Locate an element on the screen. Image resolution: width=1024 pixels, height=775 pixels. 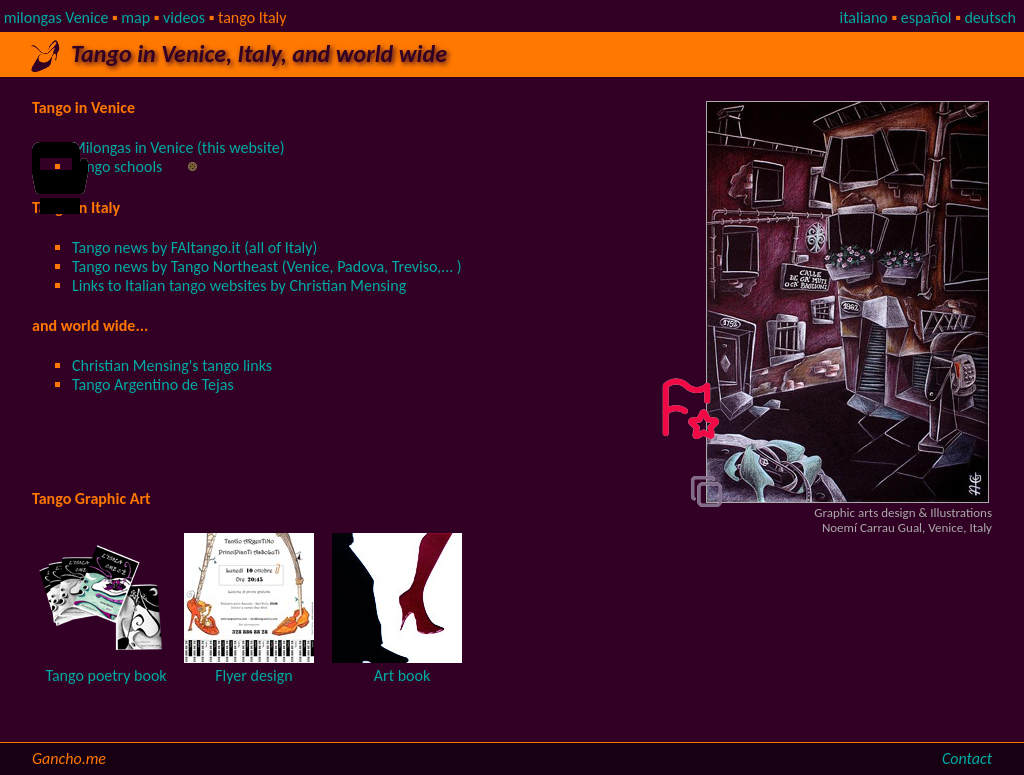
indicates an error or failed operation is located at coordinates (192, 166).